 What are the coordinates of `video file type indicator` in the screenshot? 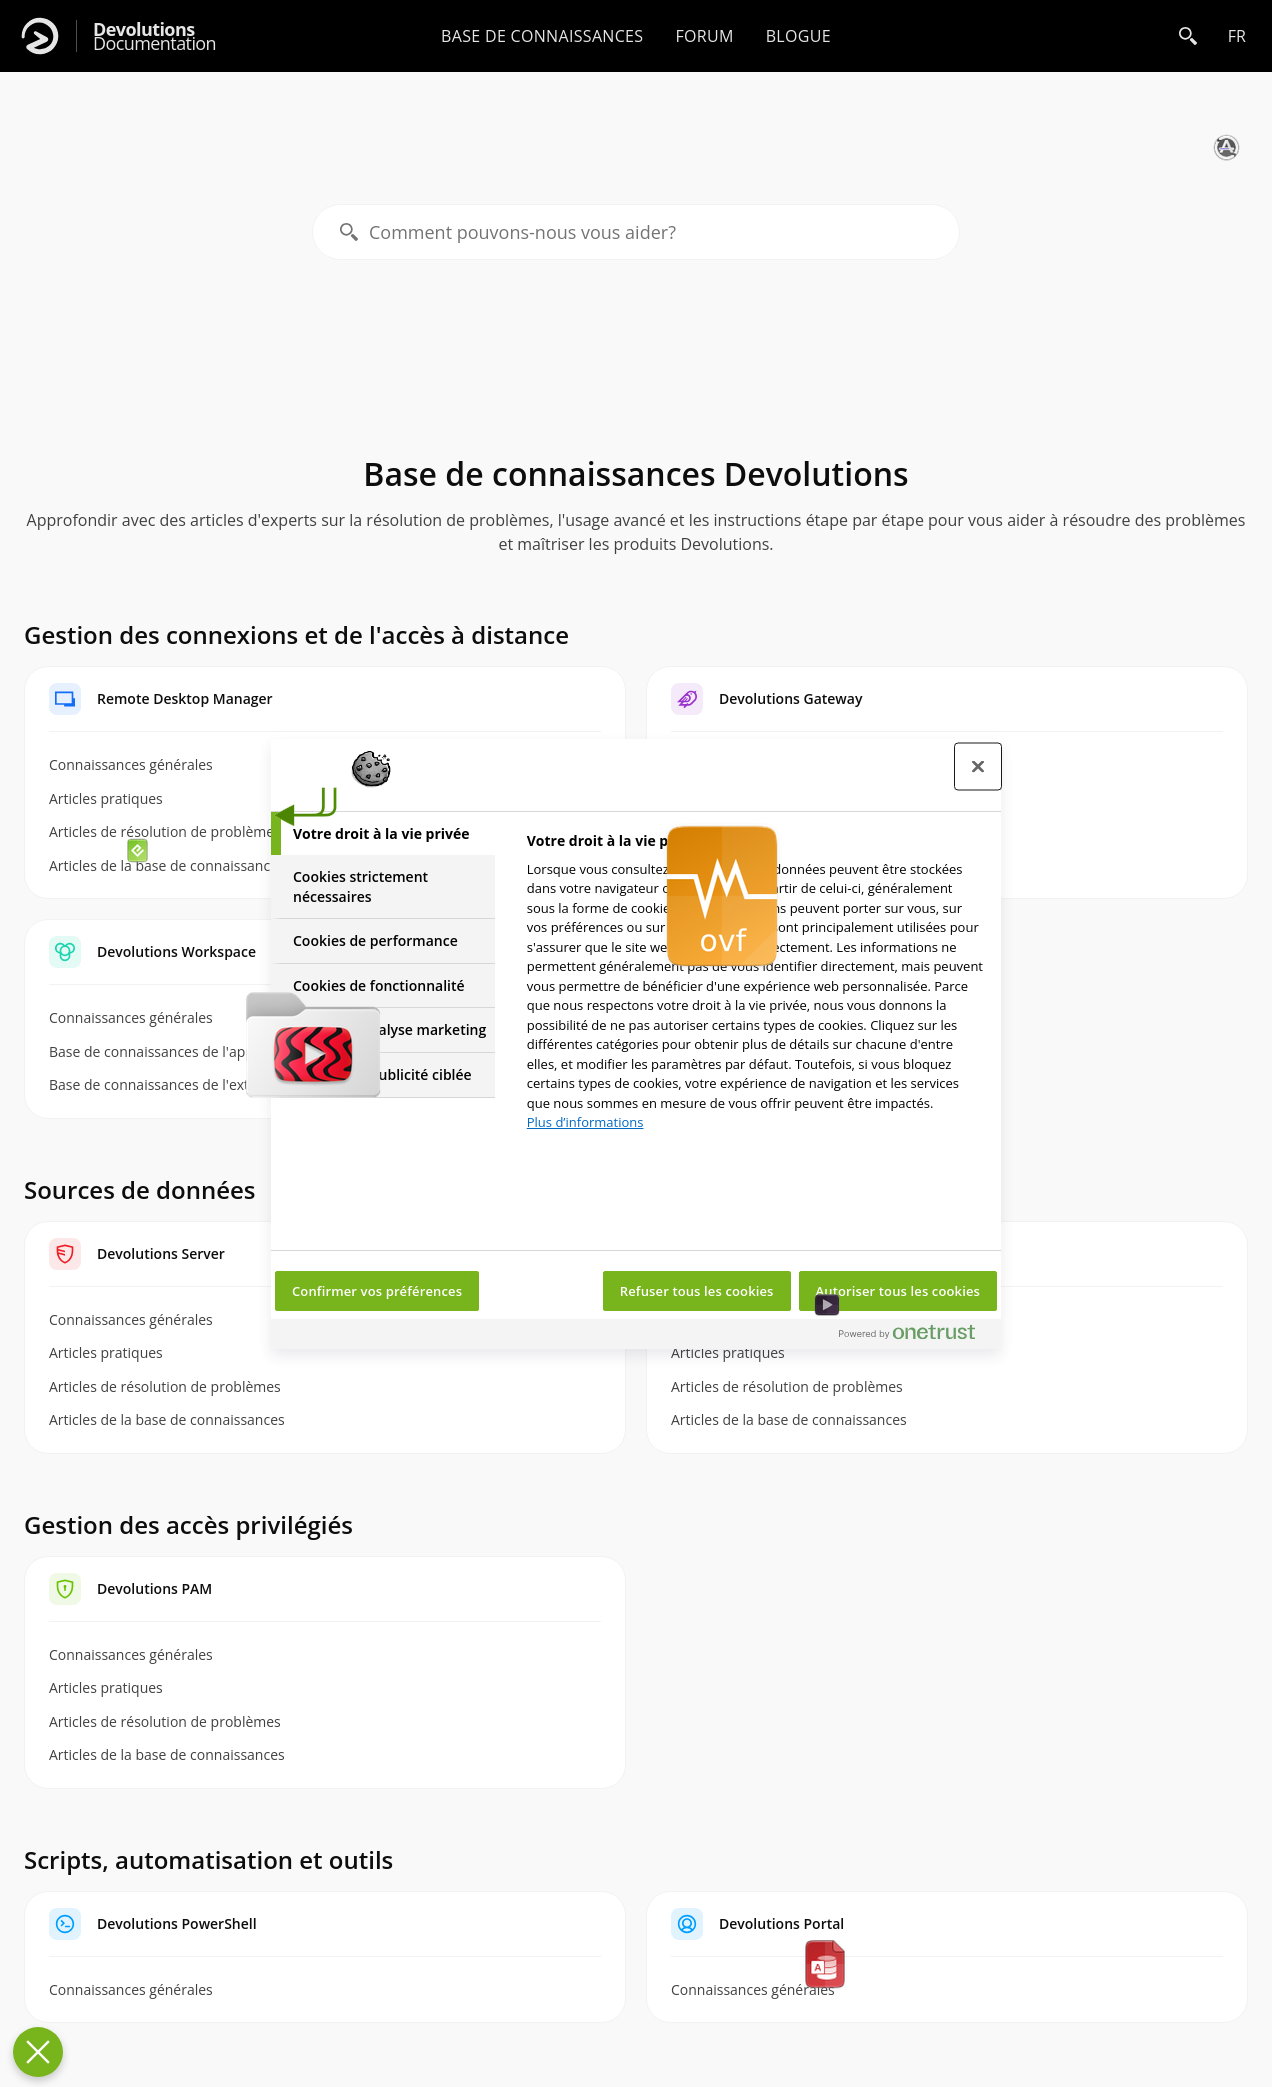 It's located at (827, 1304).